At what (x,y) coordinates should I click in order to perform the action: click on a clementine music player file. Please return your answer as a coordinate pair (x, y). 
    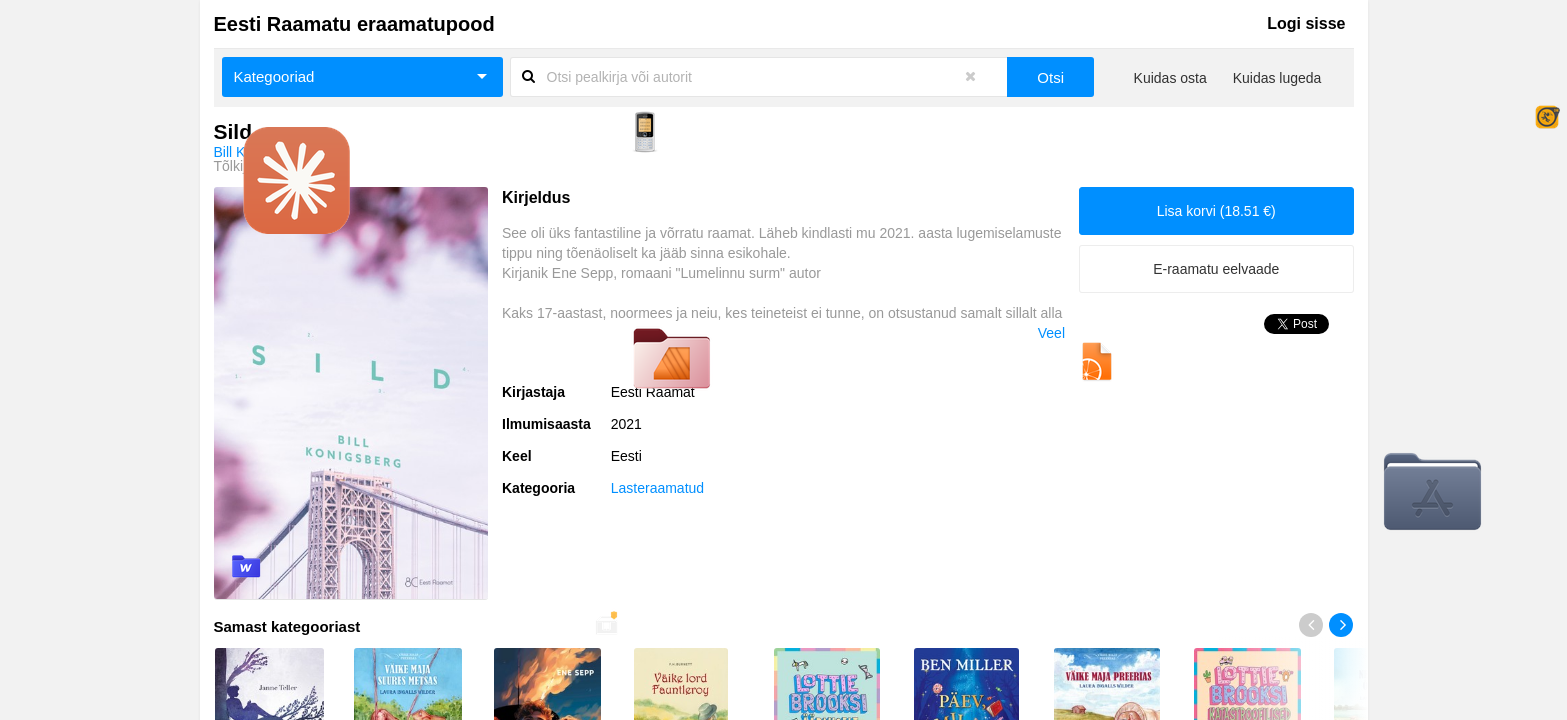
    Looking at the image, I should click on (1097, 362).